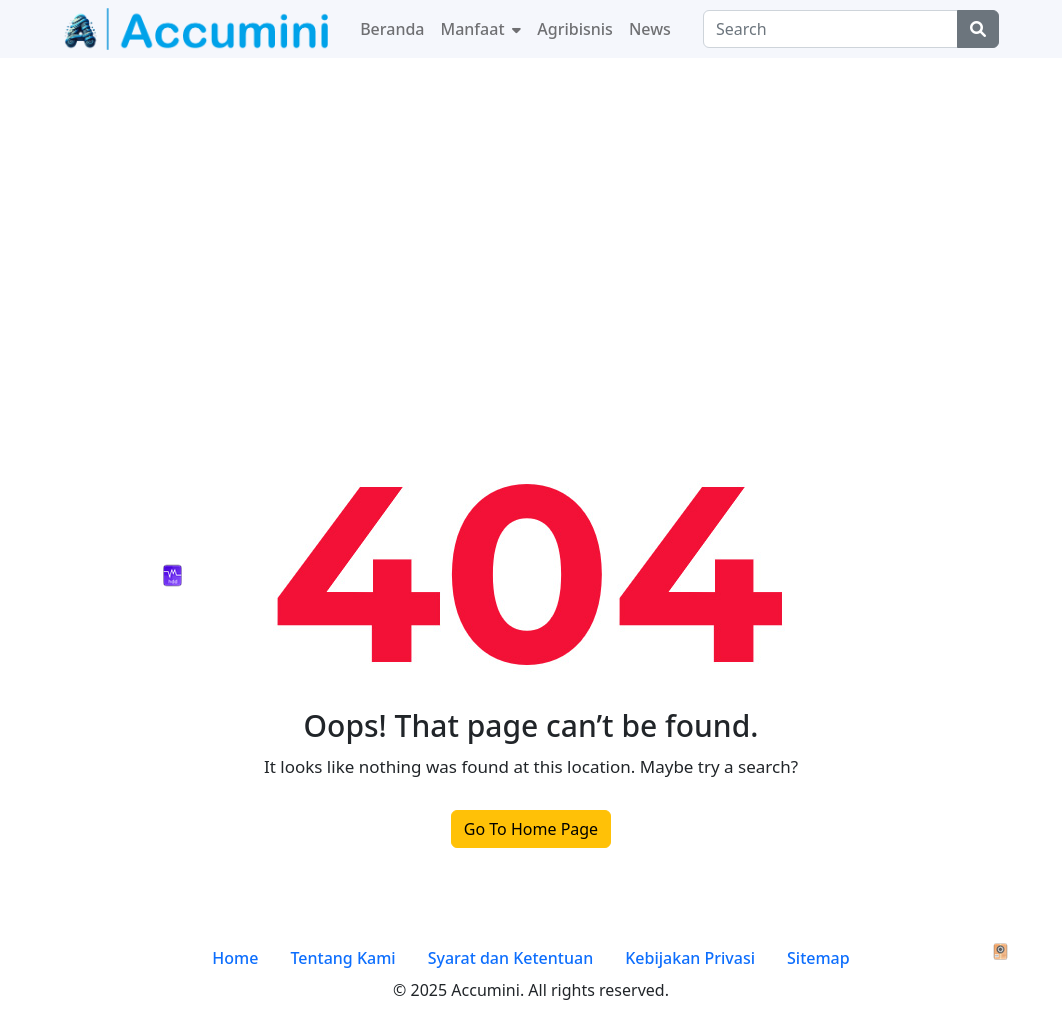 The height and width of the screenshot is (1018, 1062). Describe the element at coordinates (1000, 951) in the screenshot. I see `indicates package installation or setup in progress` at that location.